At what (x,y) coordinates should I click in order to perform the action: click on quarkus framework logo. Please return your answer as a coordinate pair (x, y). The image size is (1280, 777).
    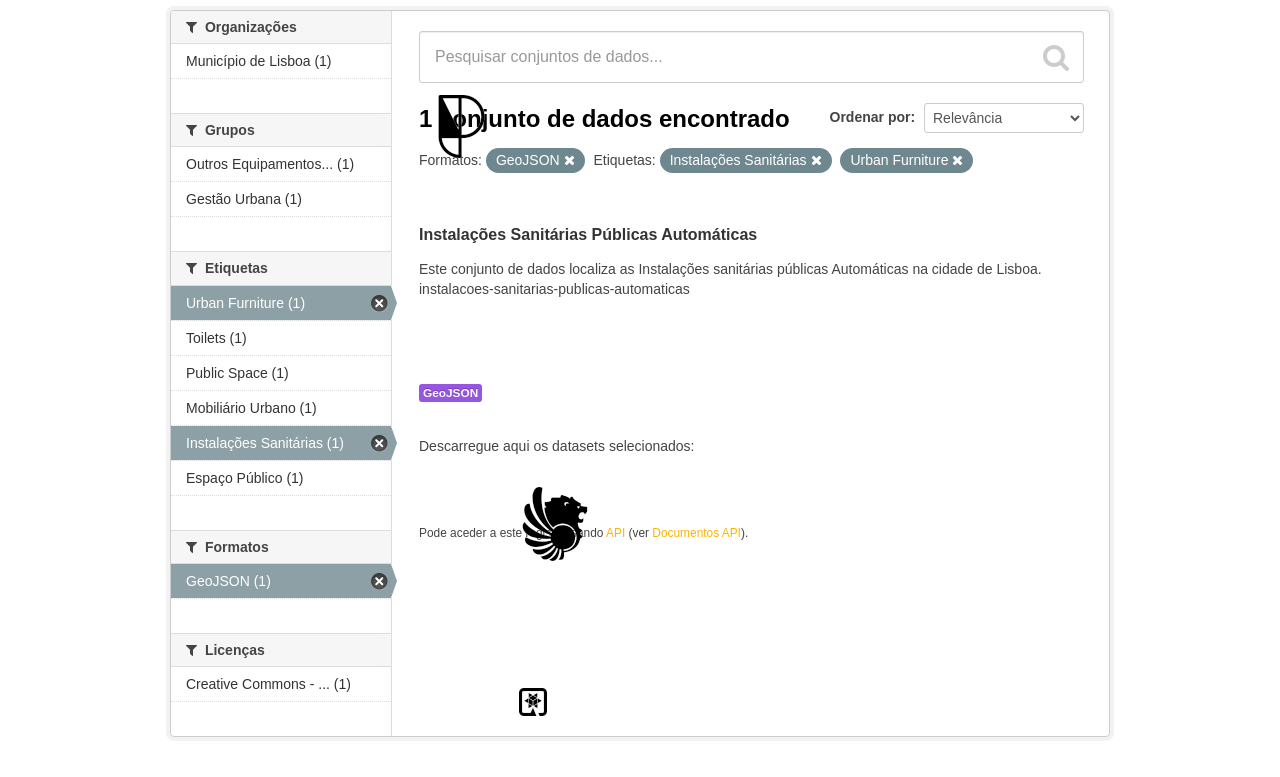
    Looking at the image, I should click on (533, 702).